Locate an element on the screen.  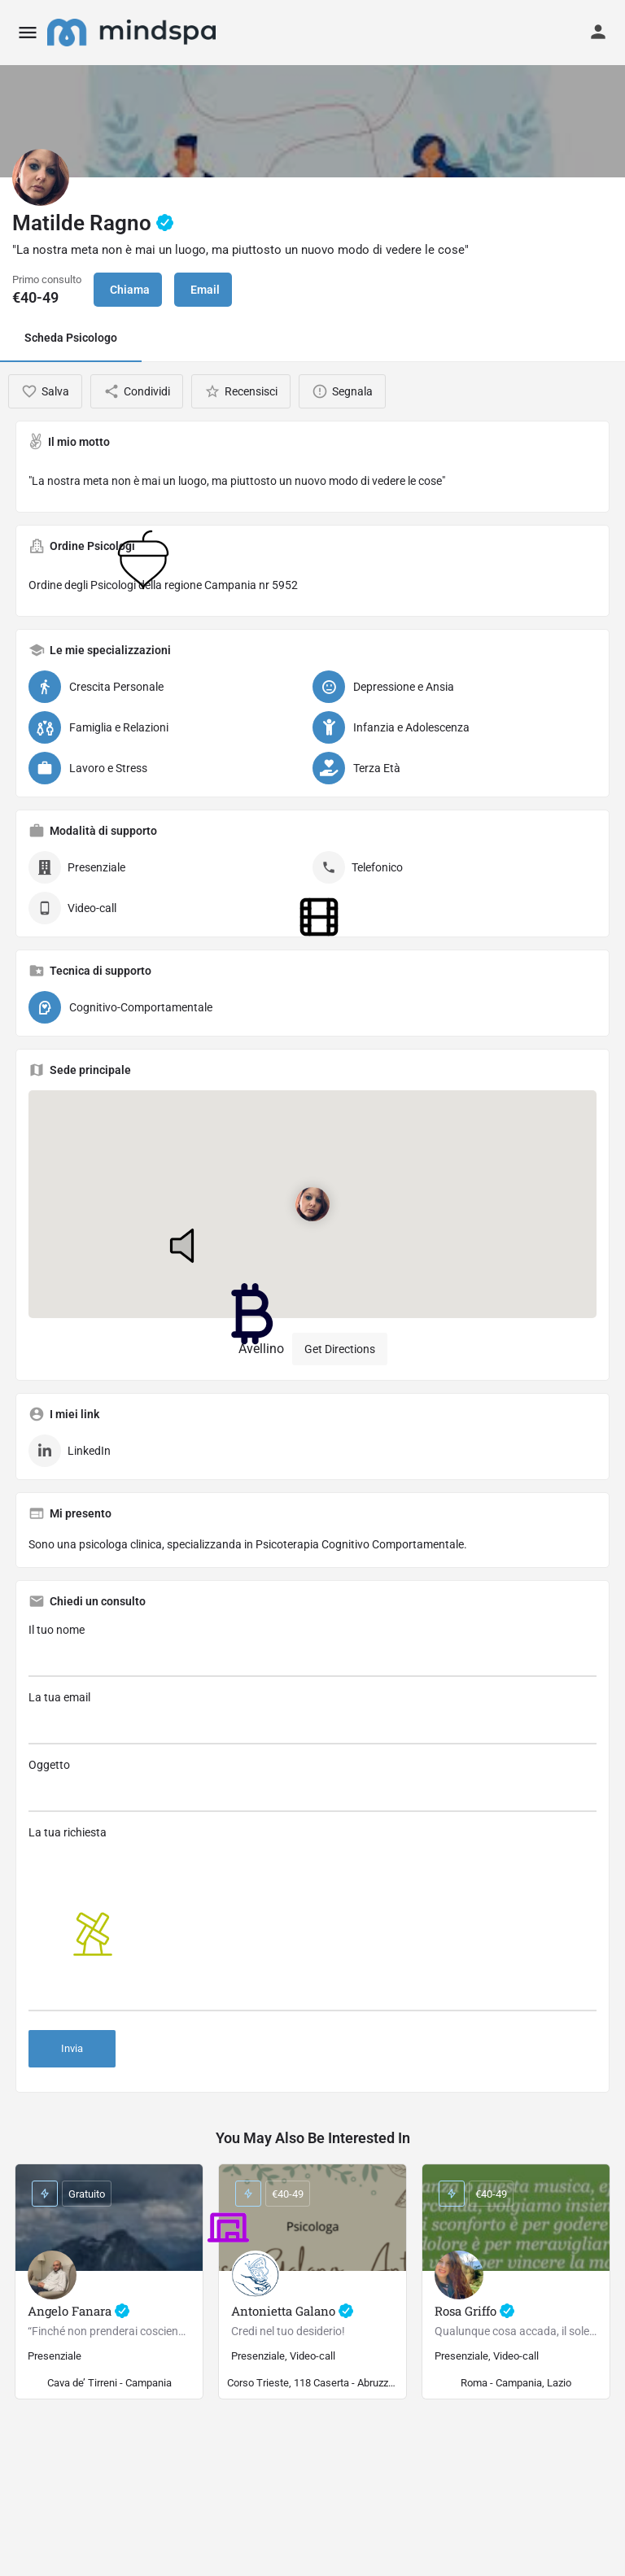
view bitcoin balance or wallet is located at coordinates (250, 1315).